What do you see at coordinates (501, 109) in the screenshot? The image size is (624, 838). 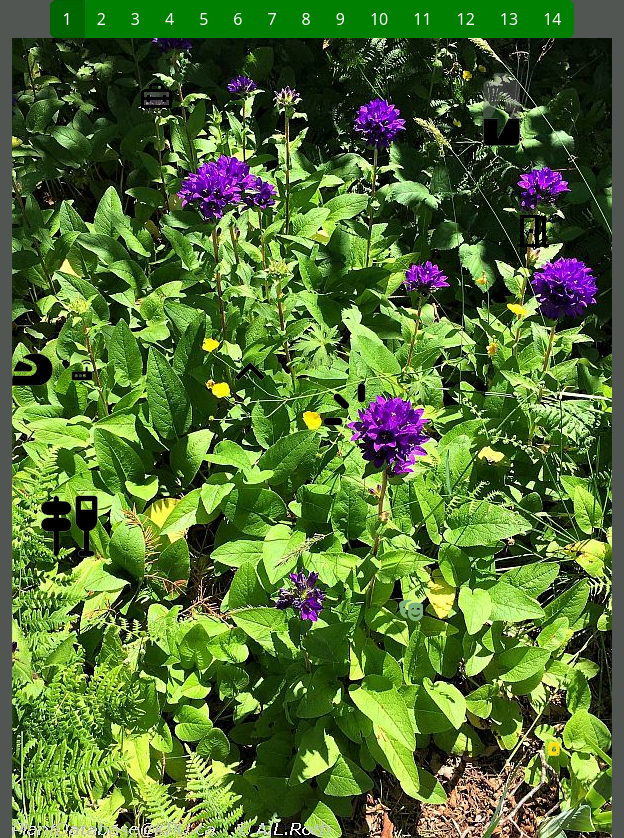 I see `indicates battery is charging at 30% capacity` at bounding box center [501, 109].